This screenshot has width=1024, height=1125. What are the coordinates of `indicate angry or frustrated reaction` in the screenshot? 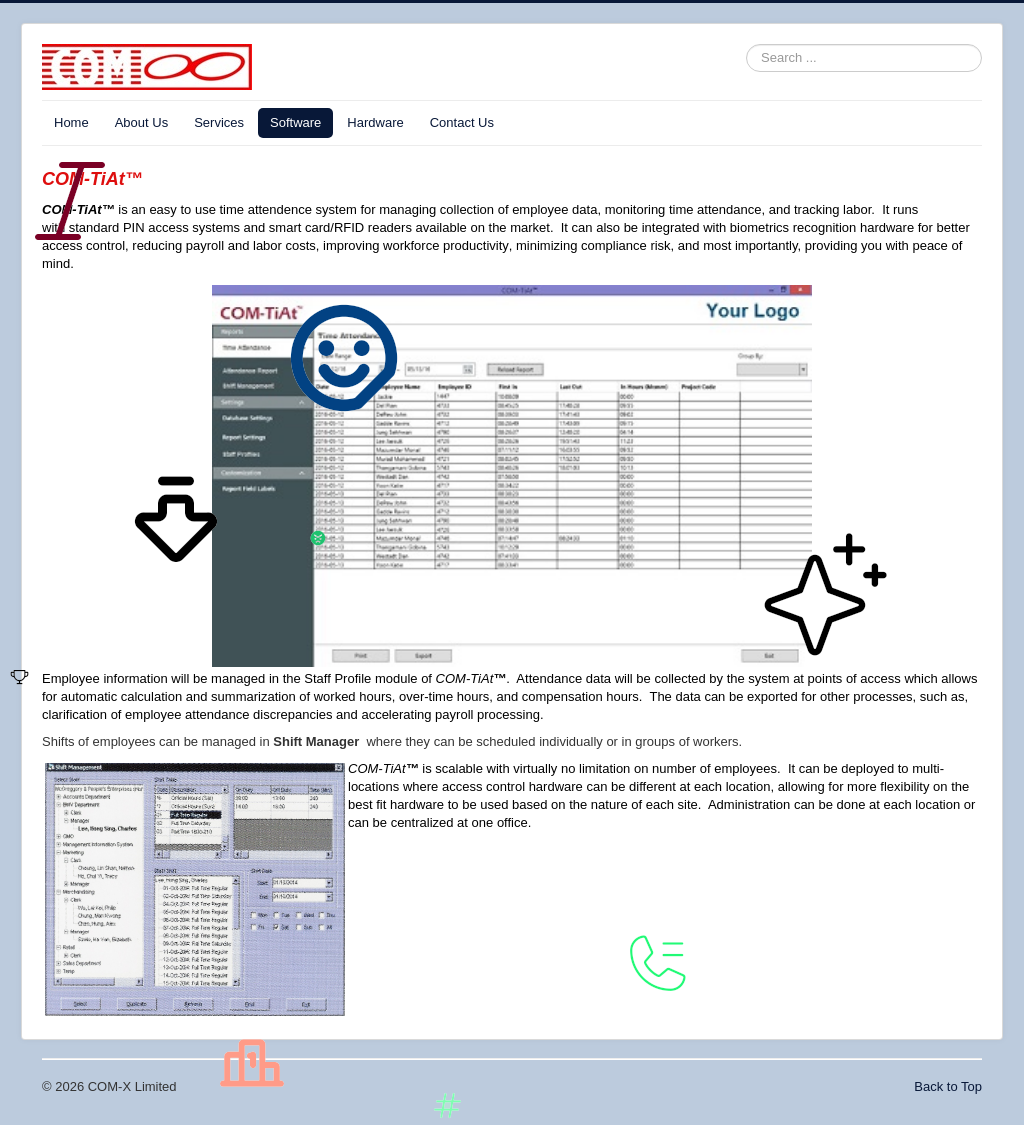 It's located at (318, 538).